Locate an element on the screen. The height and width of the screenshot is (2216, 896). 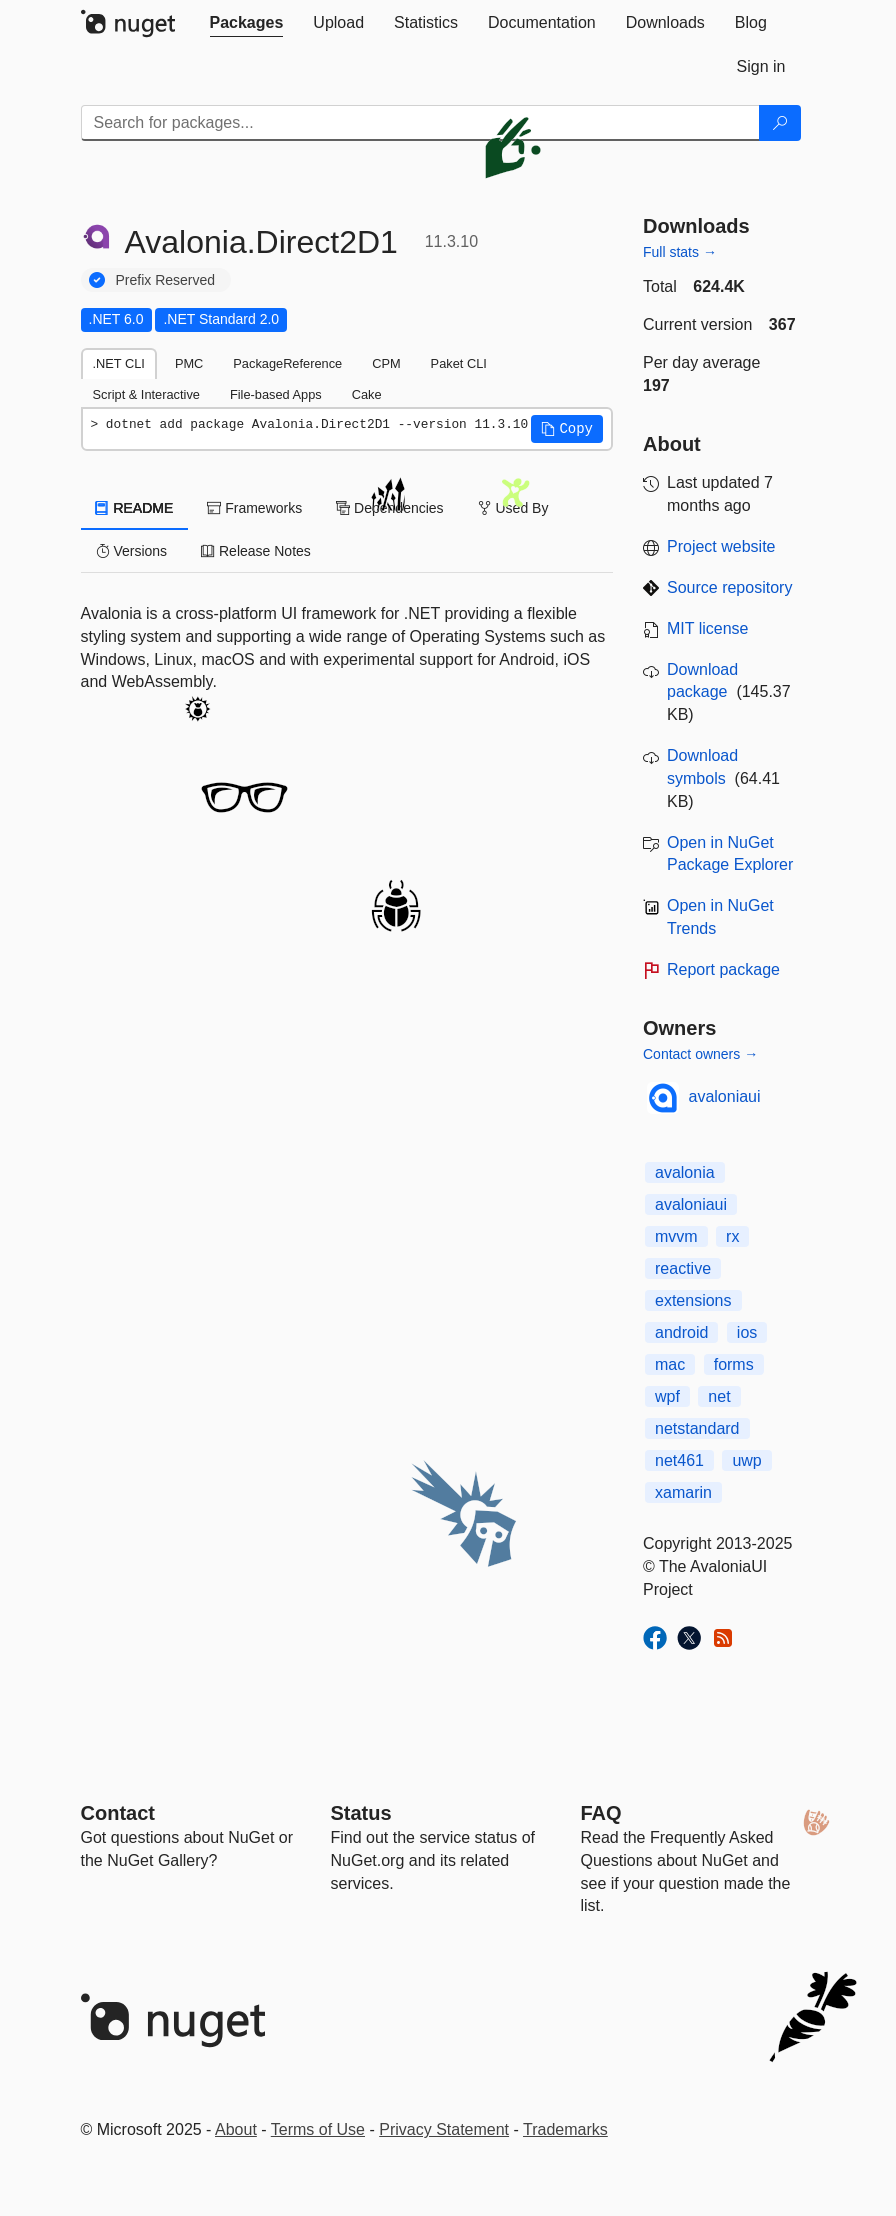
indicates a vegetable or garden item in a game inventory is located at coordinates (813, 2017).